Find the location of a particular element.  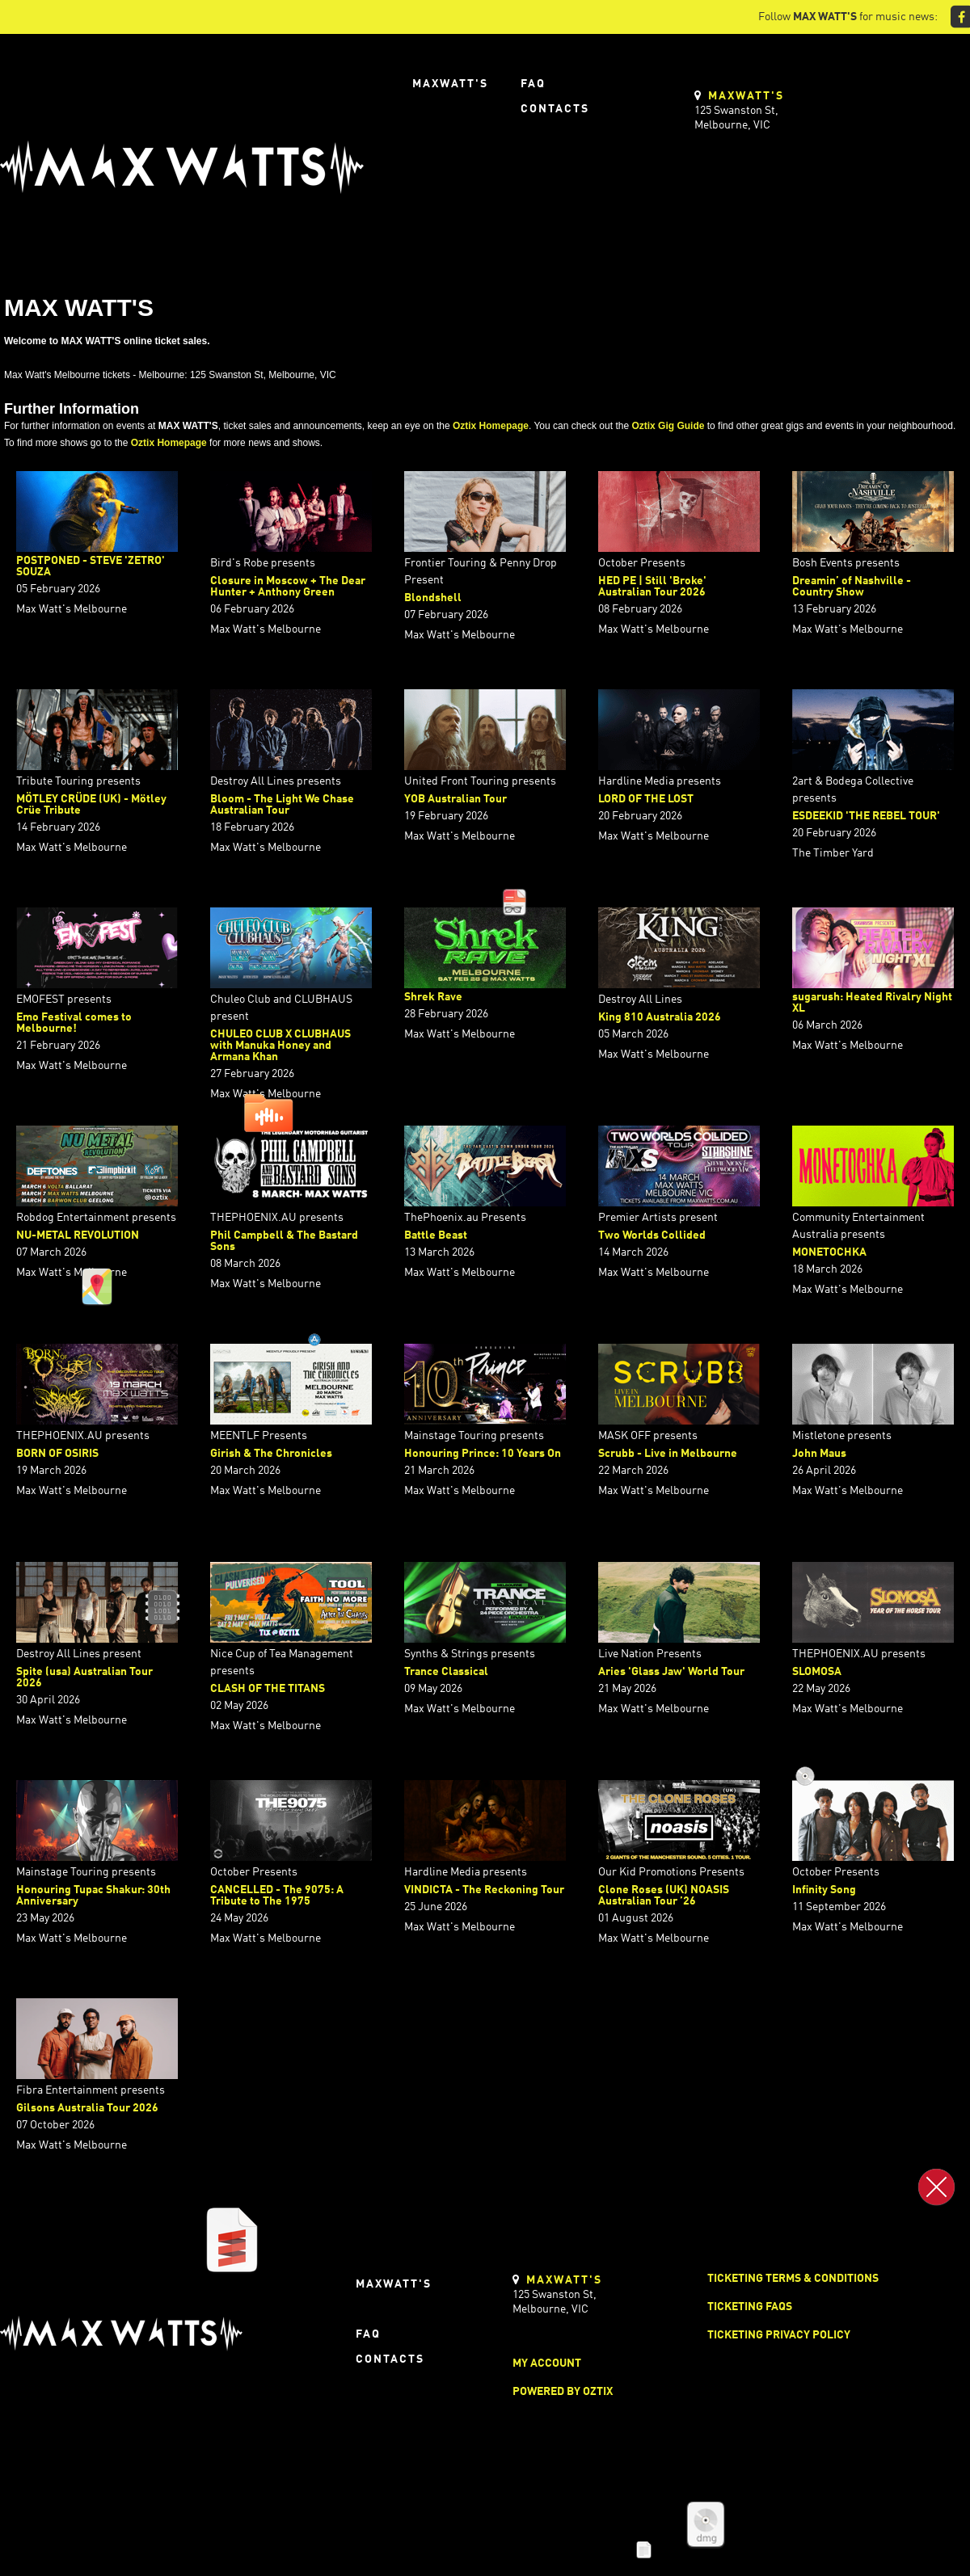

geo+json file containing geographic data is located at coordinates (97, 1286).